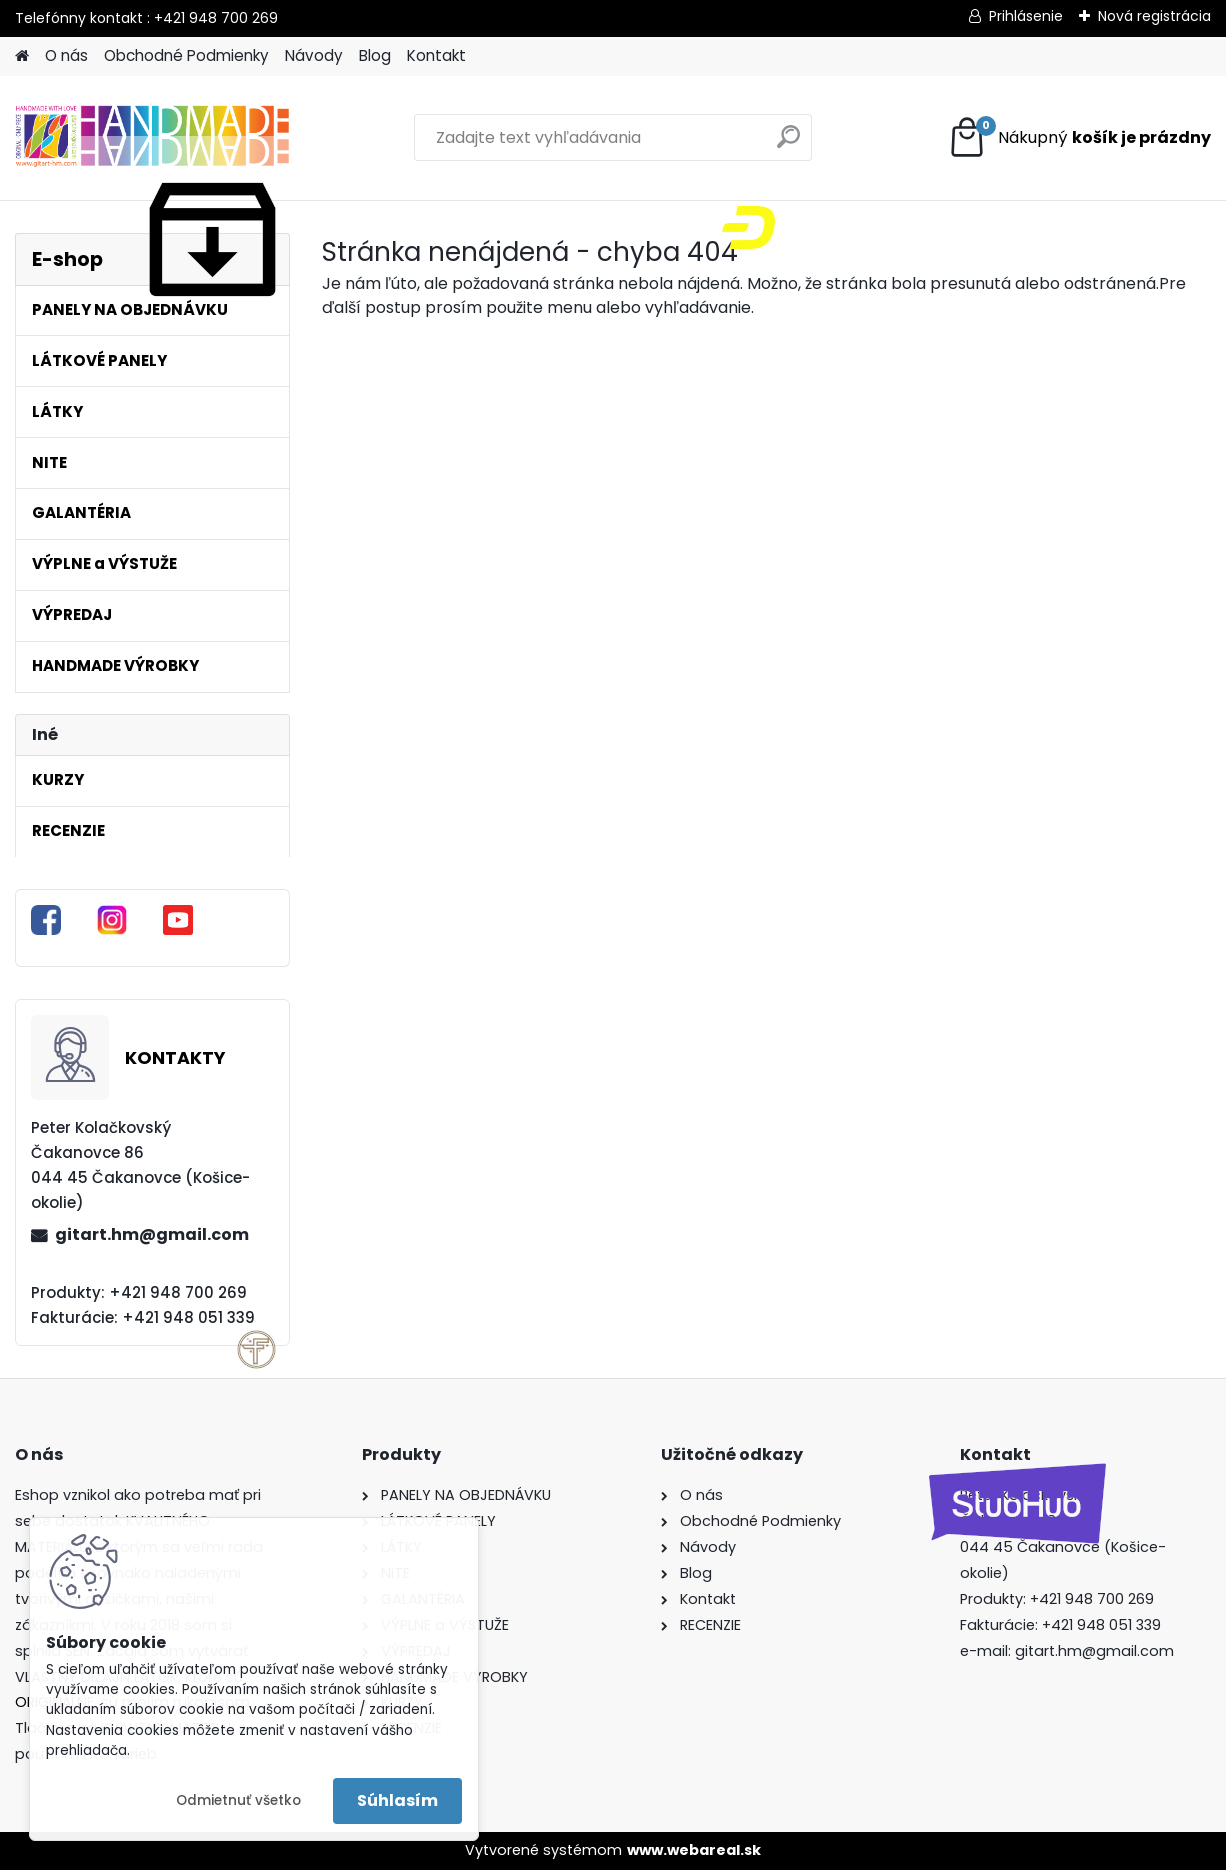  I want to click on open the StubHub app, so click(1017, 1503).